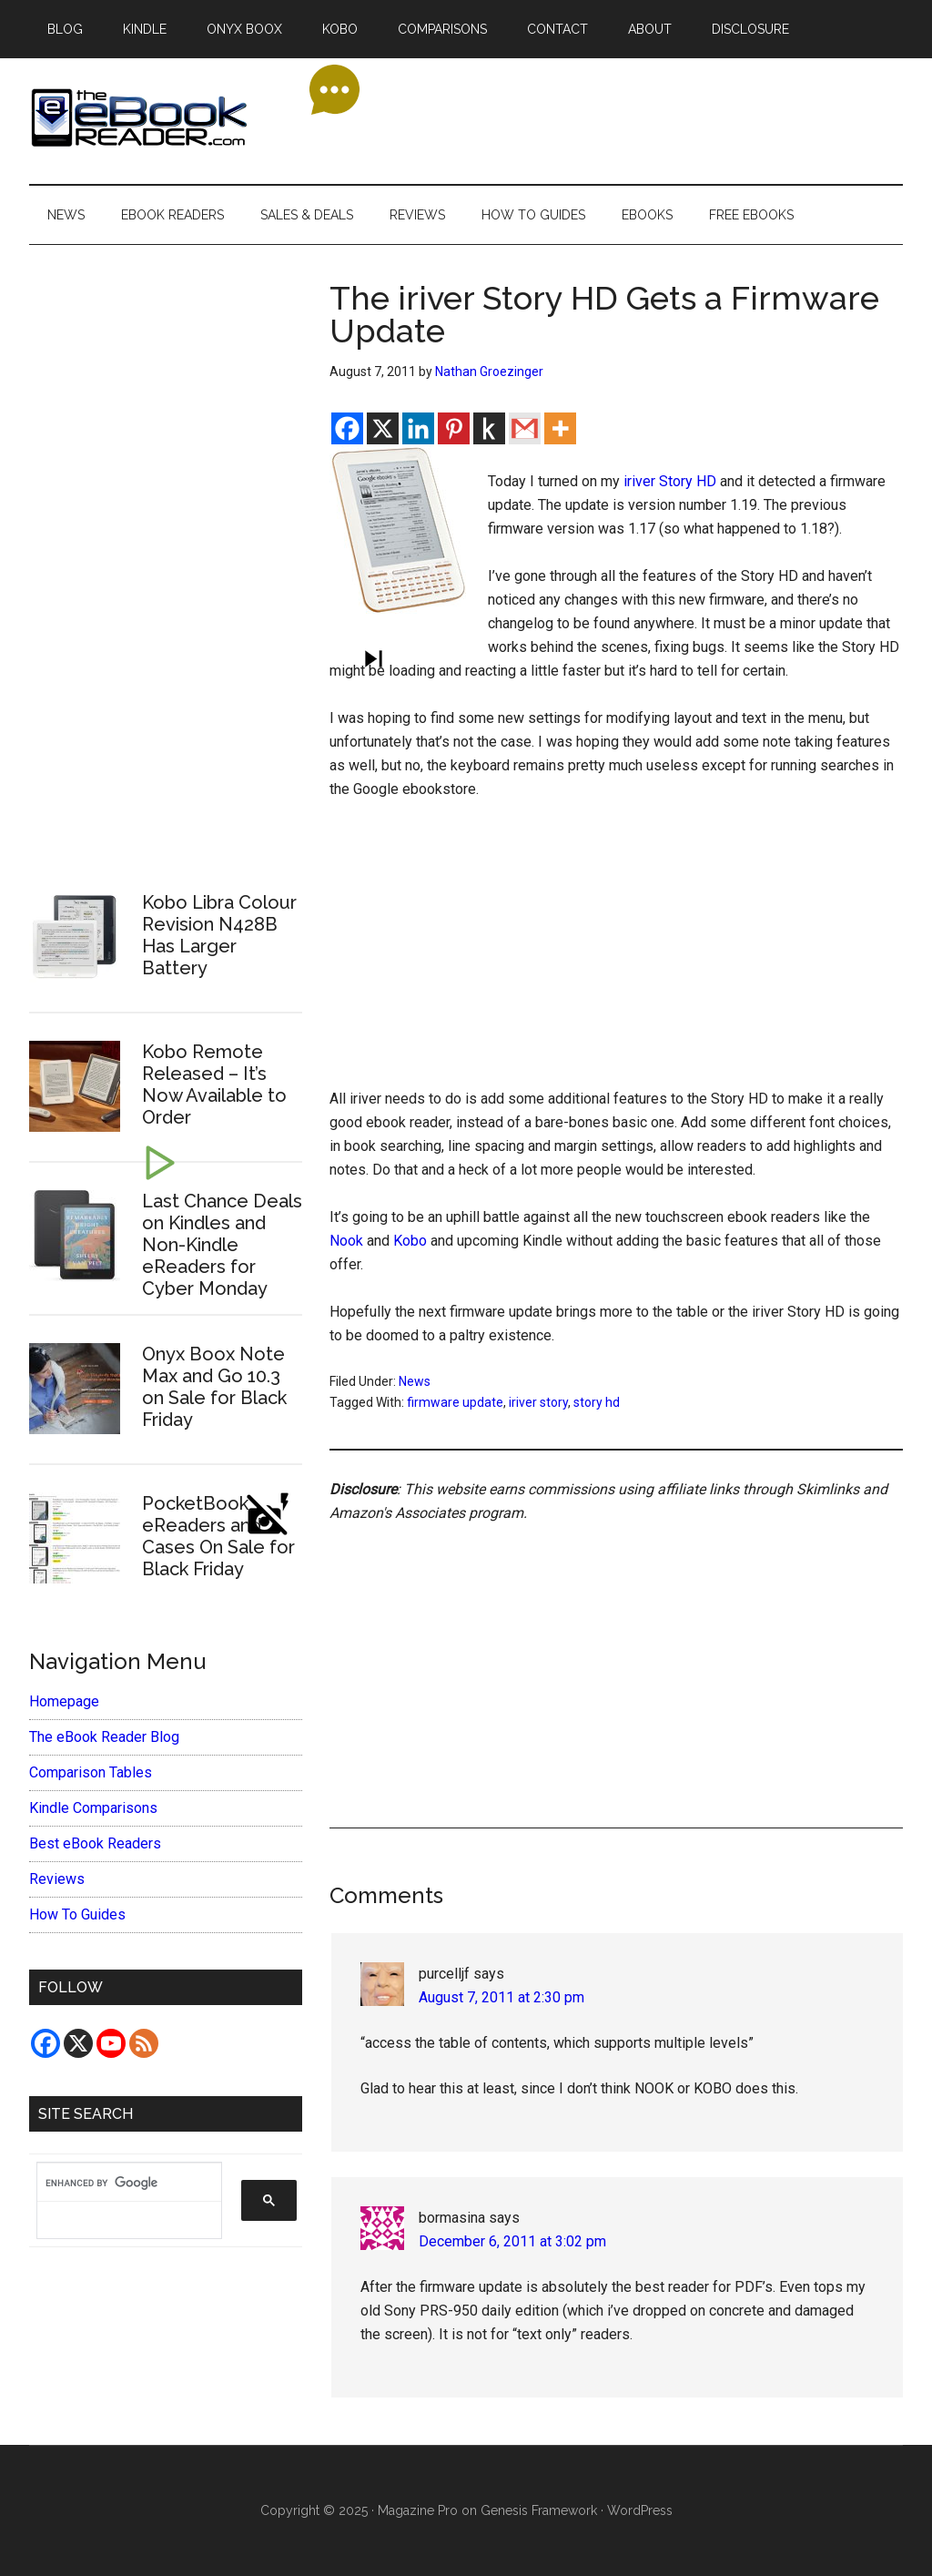 This screenshot has width=932, height=2576. I want to click on open chat or messaging, so click(334, 89).